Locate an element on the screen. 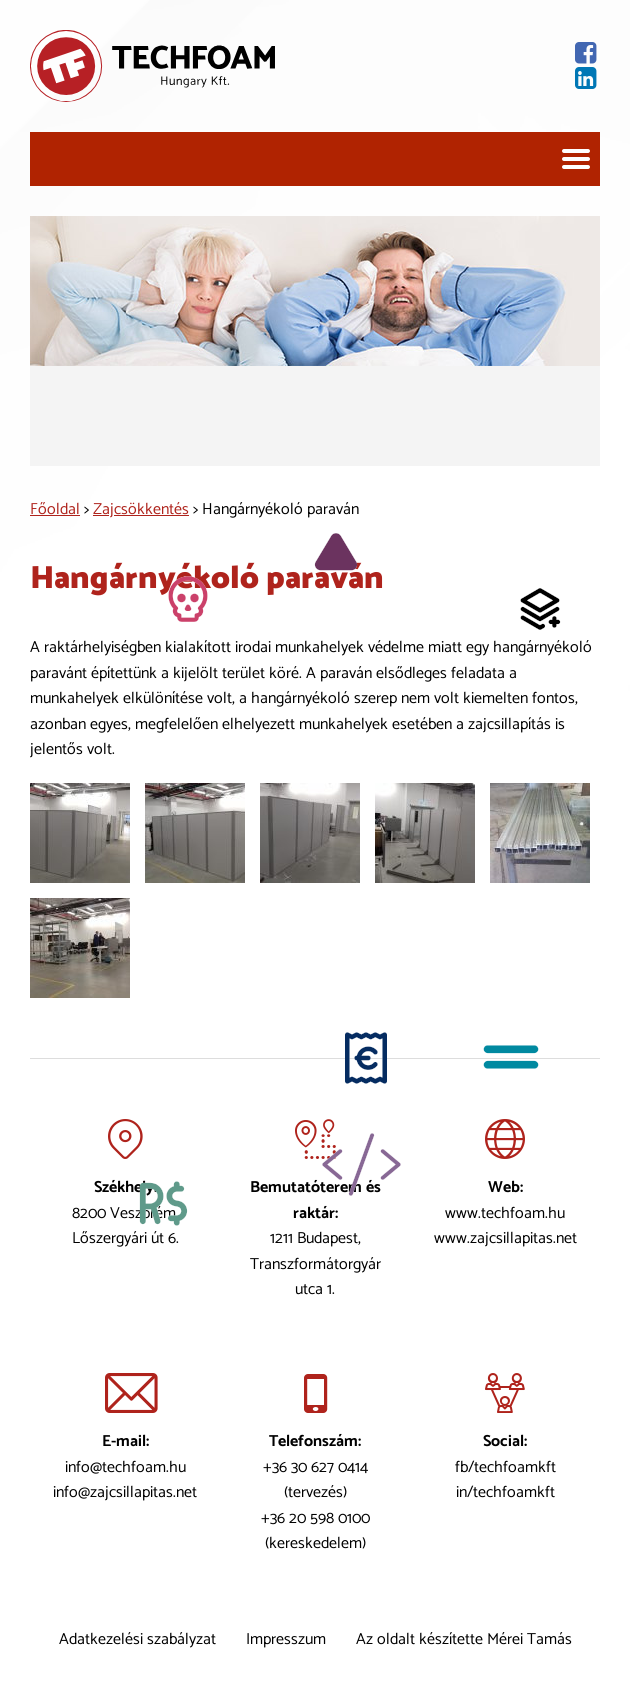  drag to reorder or rearrange items is located at coordinates (511, 1057).